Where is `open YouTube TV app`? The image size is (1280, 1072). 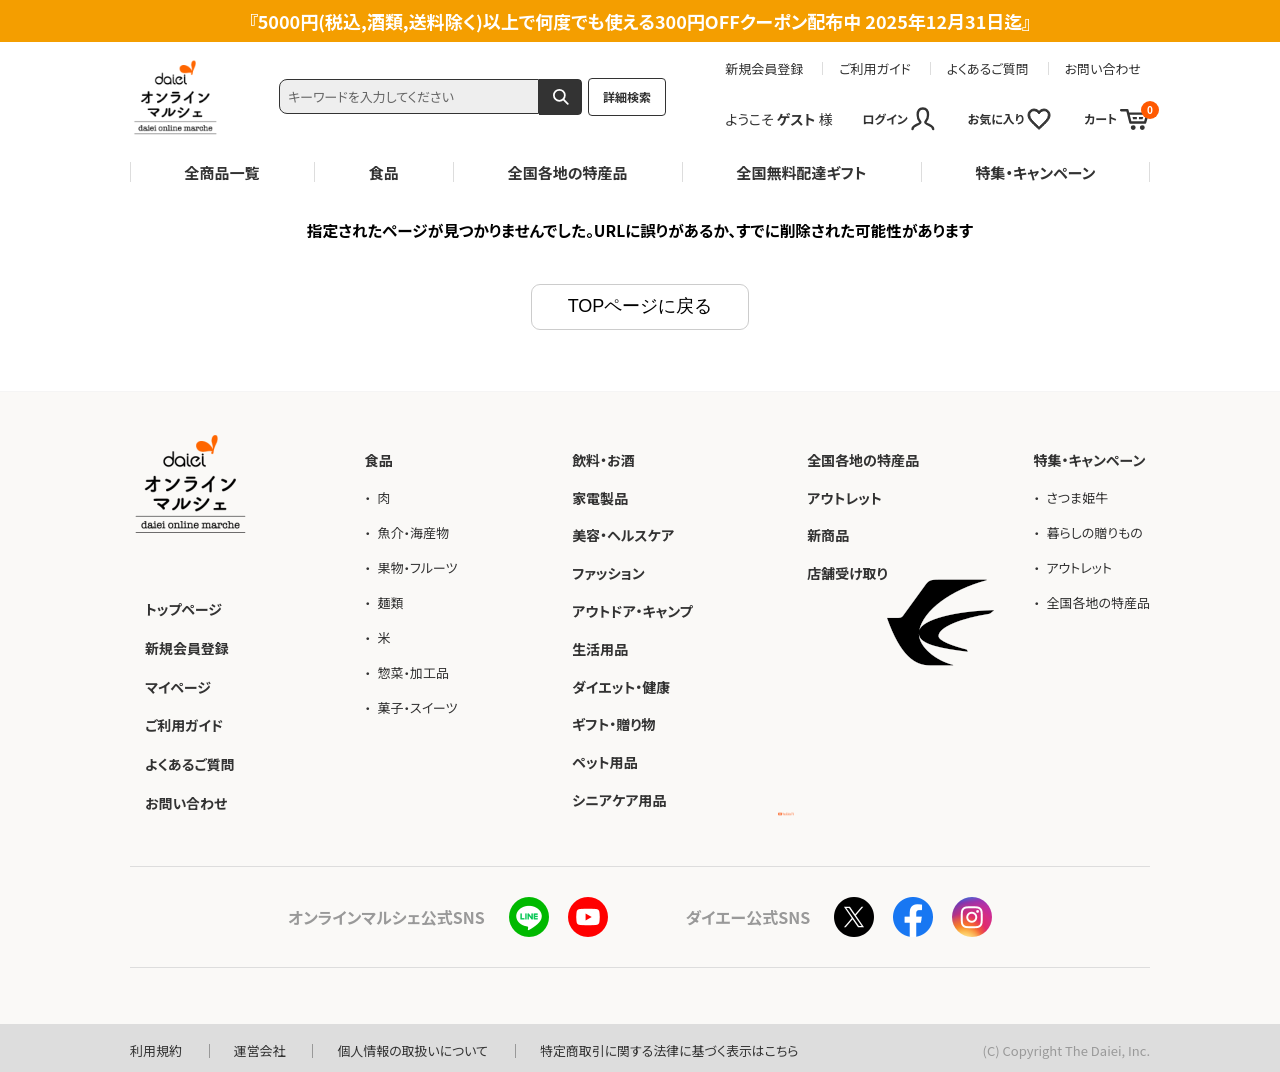 open YouTube TV app is located at coordinates (786, 814).